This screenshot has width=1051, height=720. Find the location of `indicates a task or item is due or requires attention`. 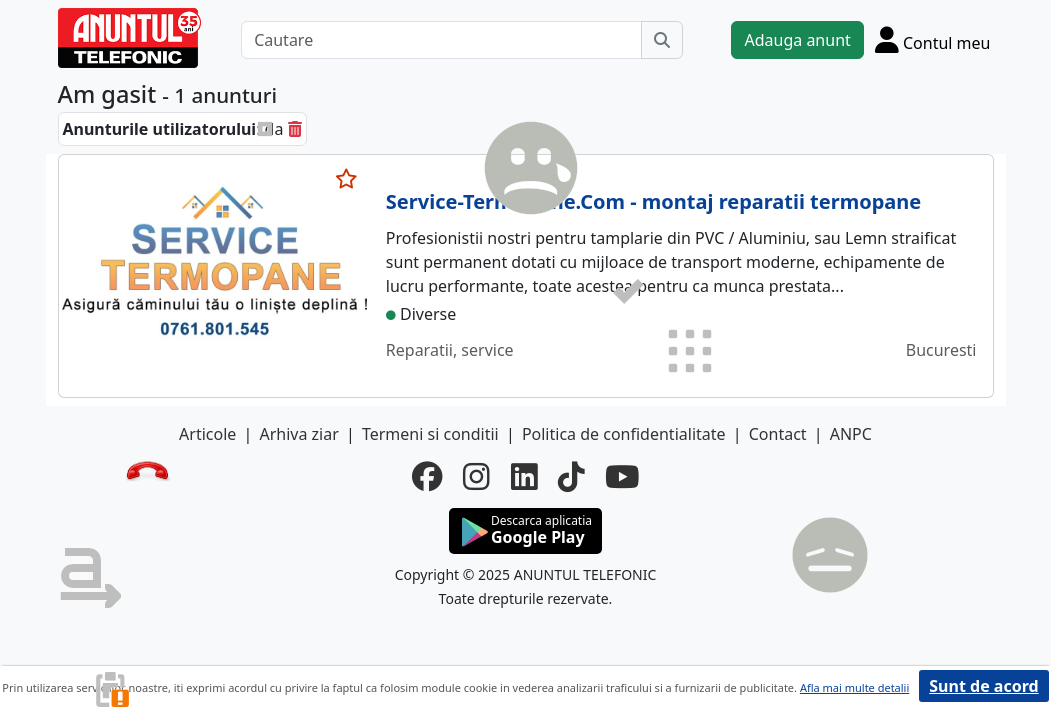

indicates a task or item is due or requires attention is located at coordinates (111, 689).